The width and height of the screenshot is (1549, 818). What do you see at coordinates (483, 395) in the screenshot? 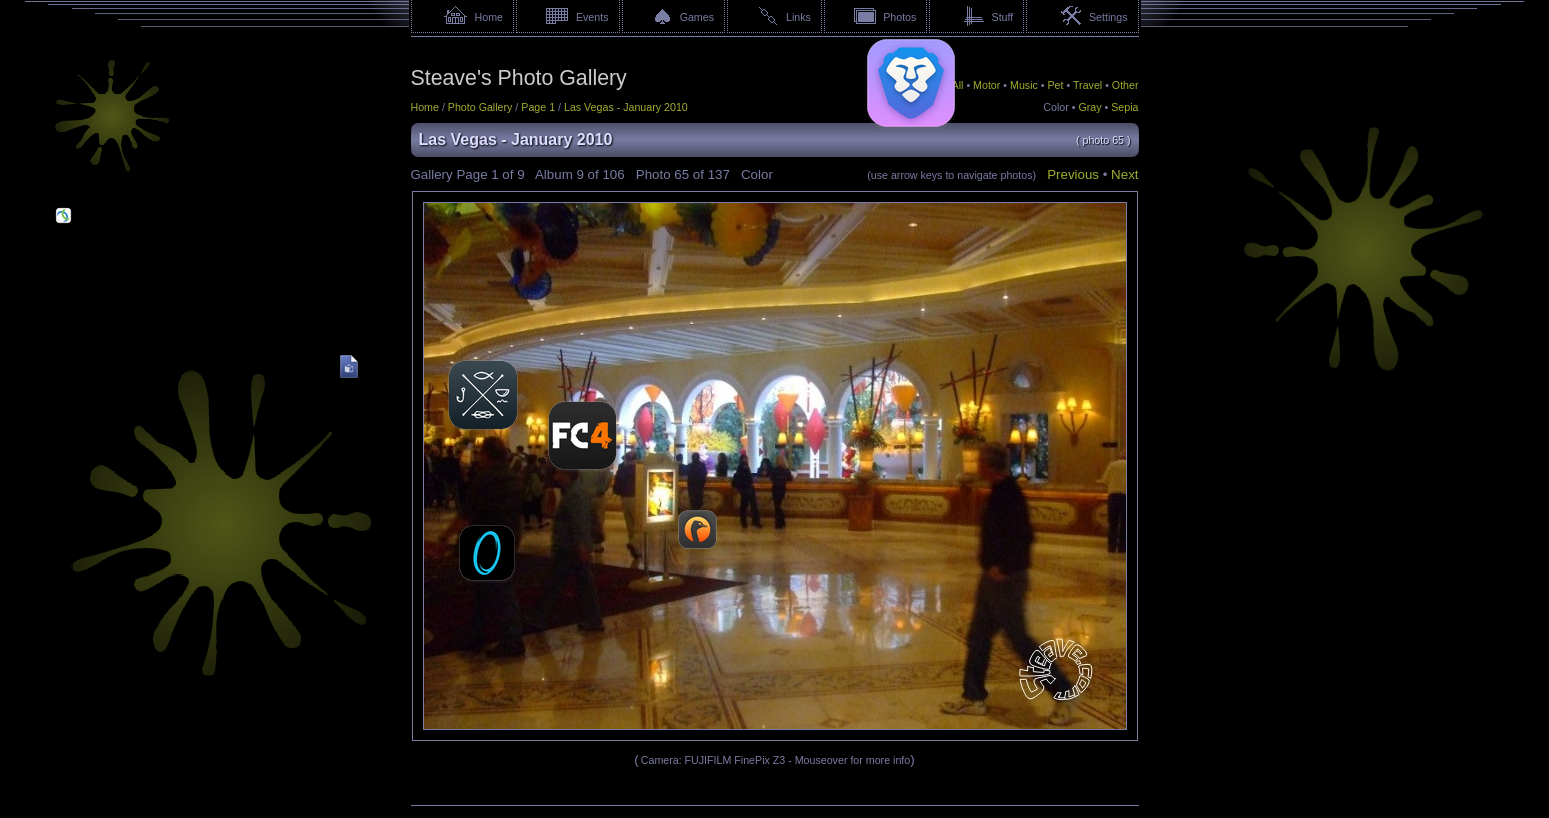
I see `launch fishing planet game` at bounding box center [483, 395].